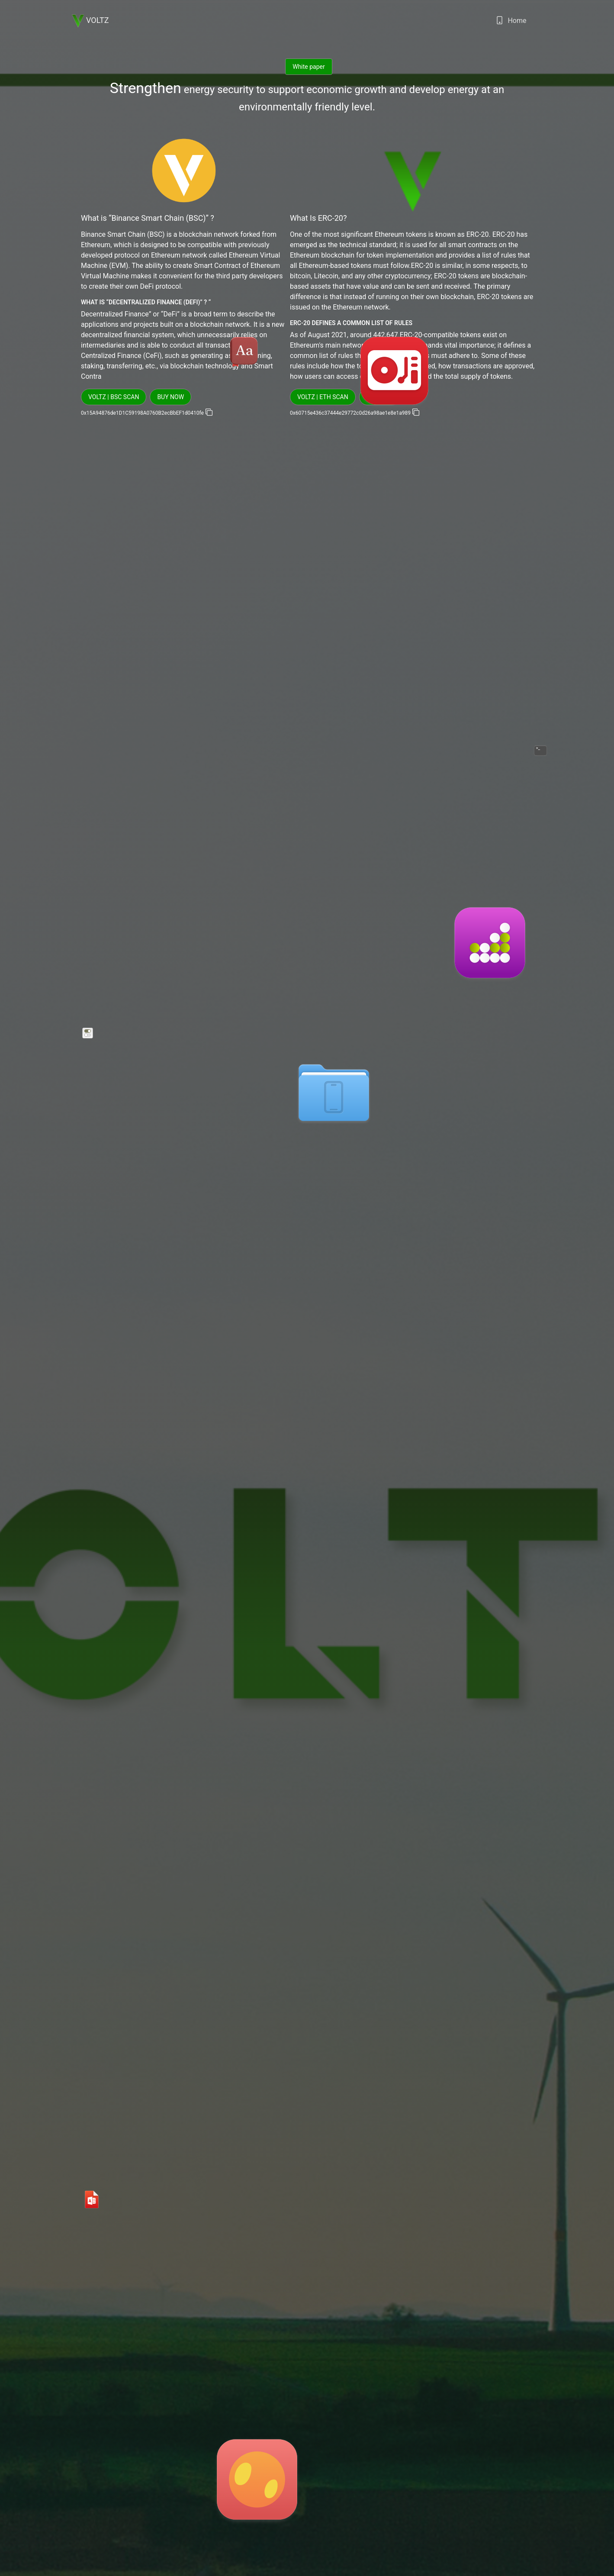  Describe the element at coordinates (92, 2199) in the screenshot. I see `a microsoft access database file` at that location.